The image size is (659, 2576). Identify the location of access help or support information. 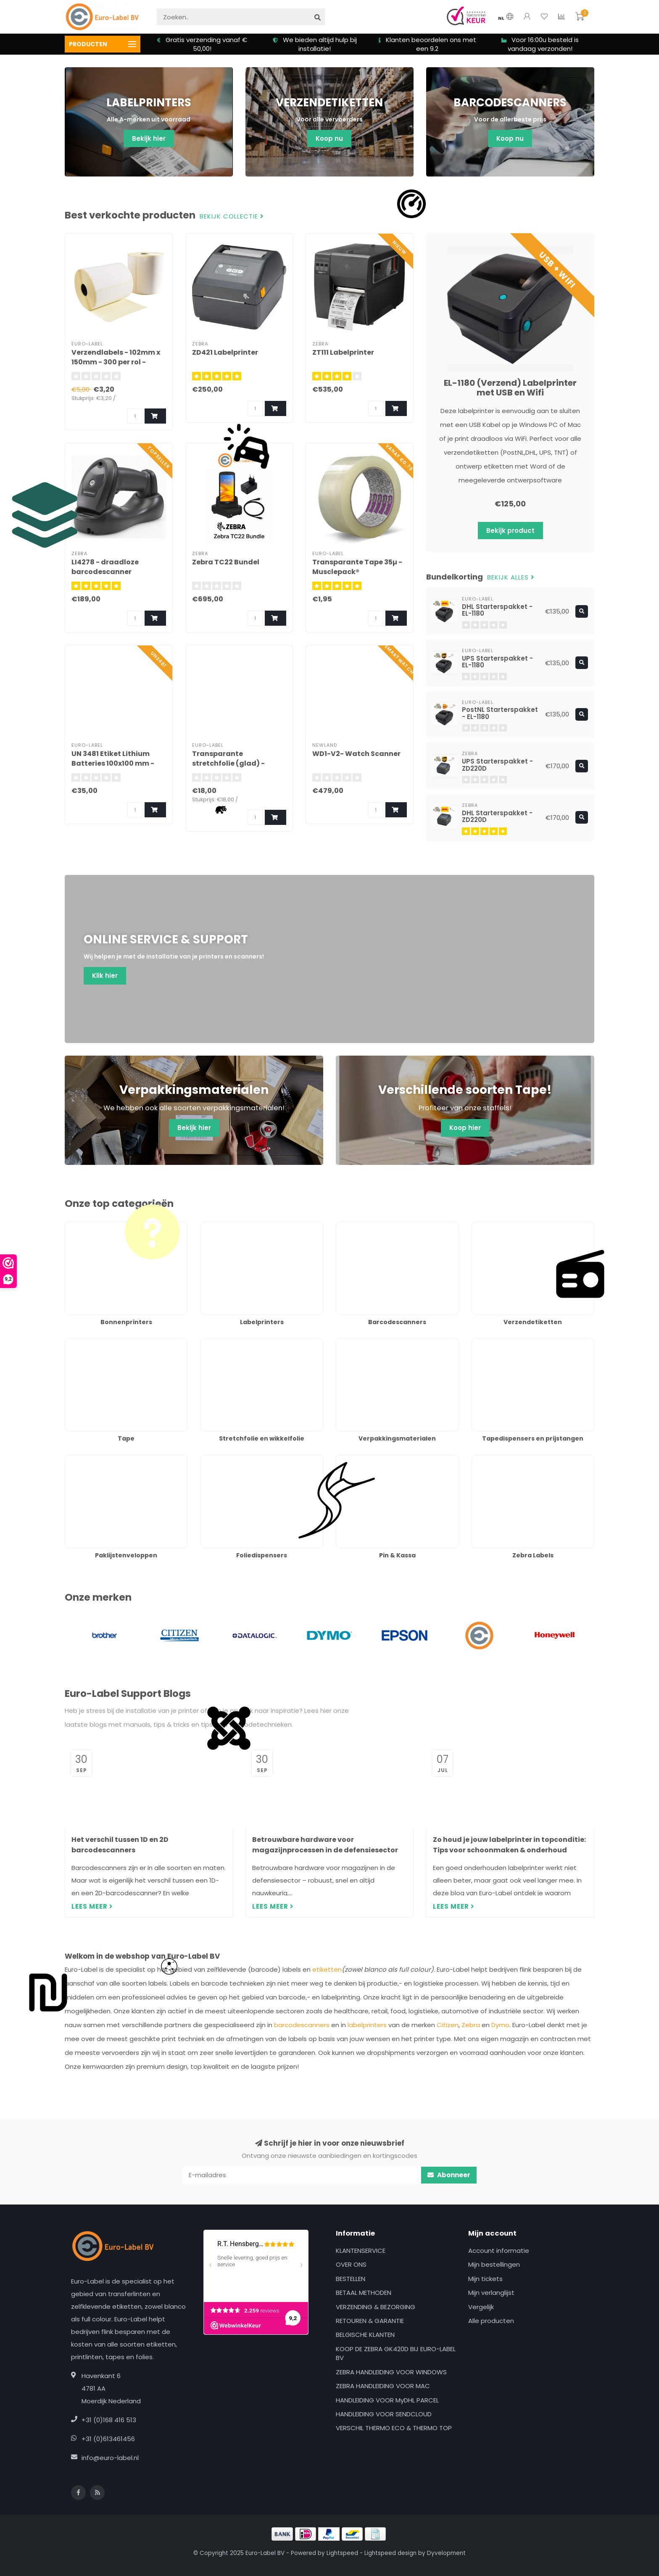
(152, 1232).